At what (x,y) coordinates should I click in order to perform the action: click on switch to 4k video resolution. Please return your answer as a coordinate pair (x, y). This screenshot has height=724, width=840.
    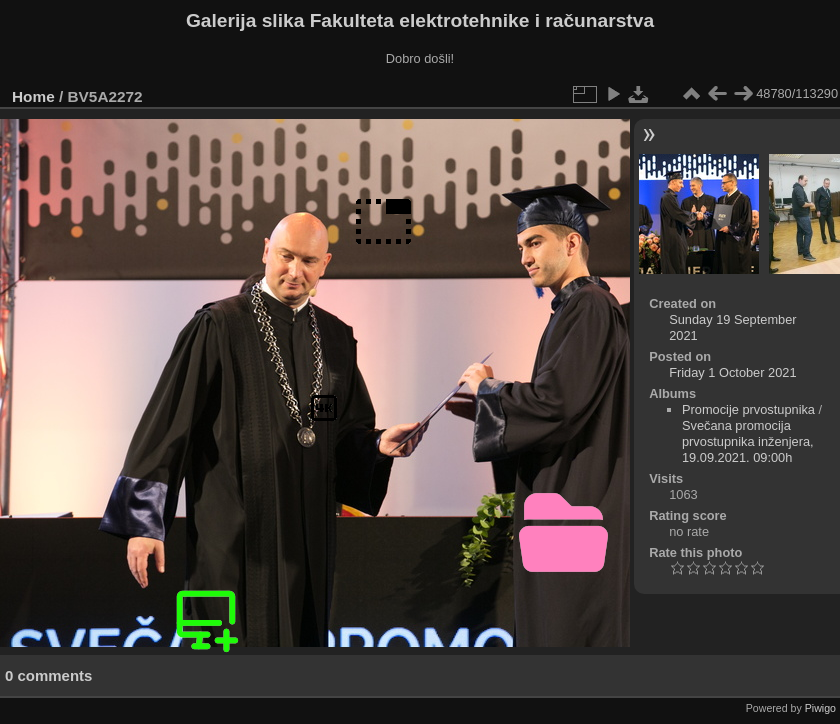
    Looking at the image, I should click on (324, 408).